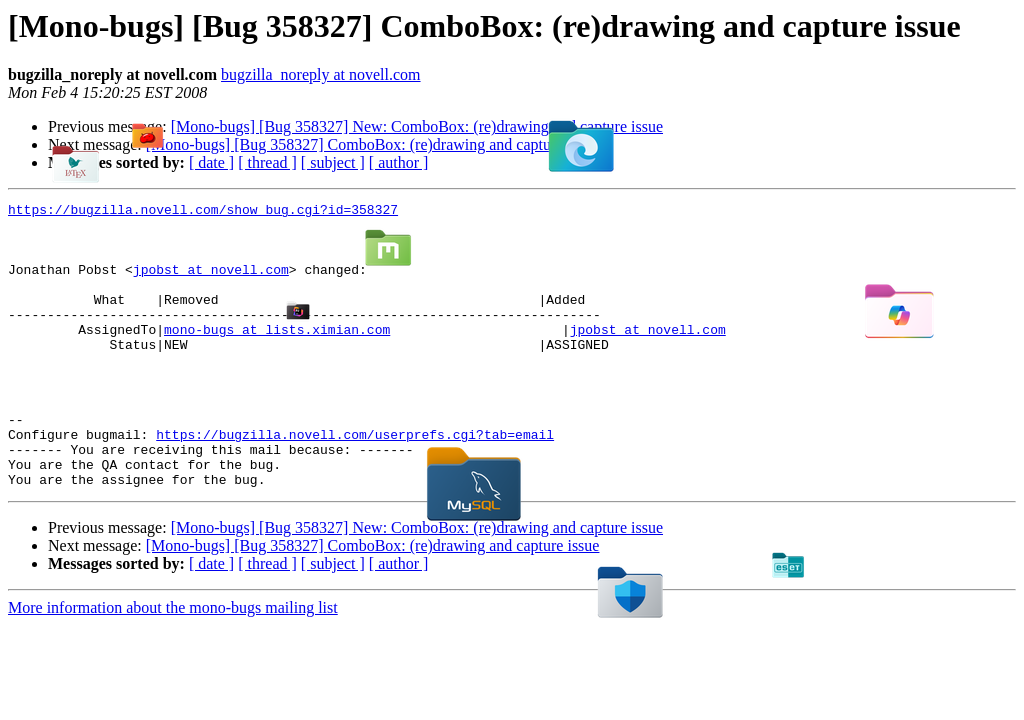  Describe the element at coordinates (388, 249) in the screenshot. I see `open quixel mixer project files folder` at that location.